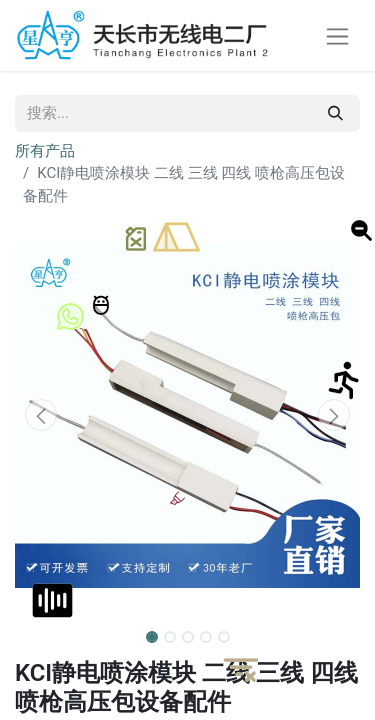 This screenshot has width=375, height=720. Describe the element at coordinates (177, 499) in the screenshot. I see `highlight or mark selected text` at that location.